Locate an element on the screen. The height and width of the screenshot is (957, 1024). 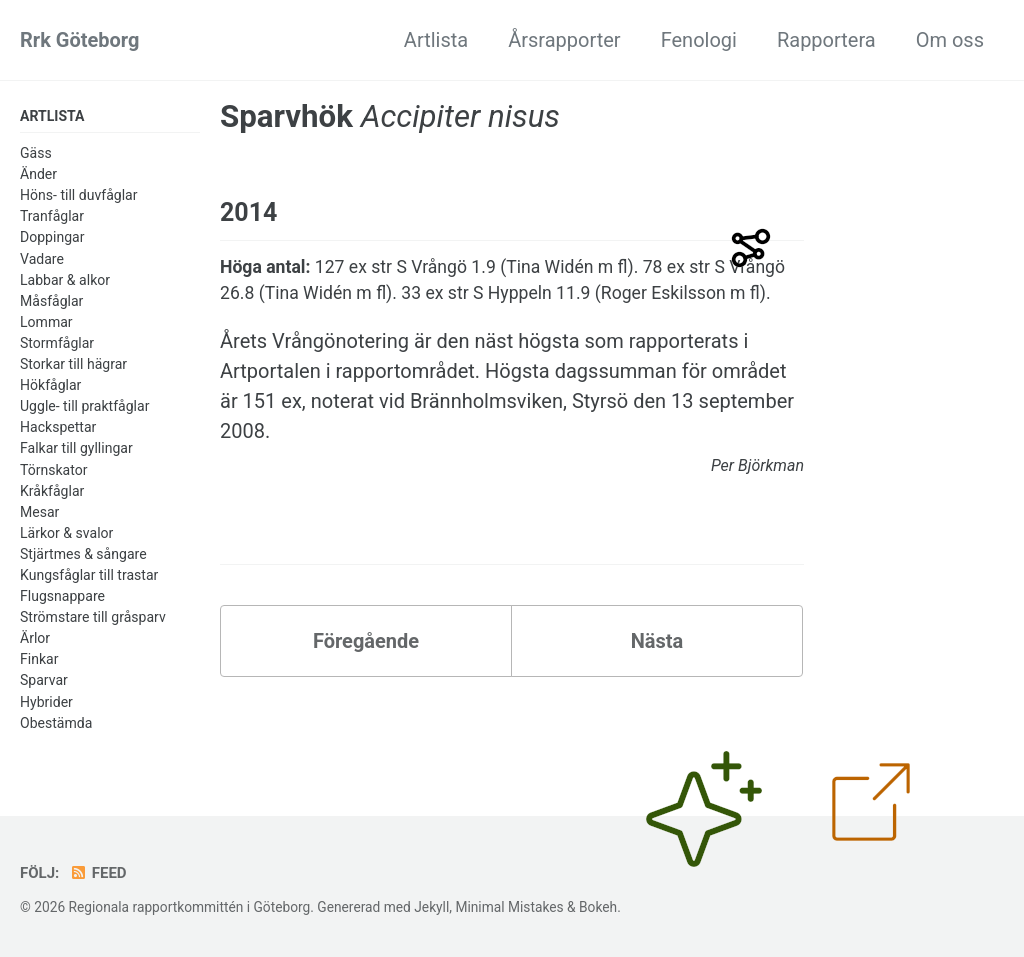
open link in new window or tab is located at coordinates (871, 802).